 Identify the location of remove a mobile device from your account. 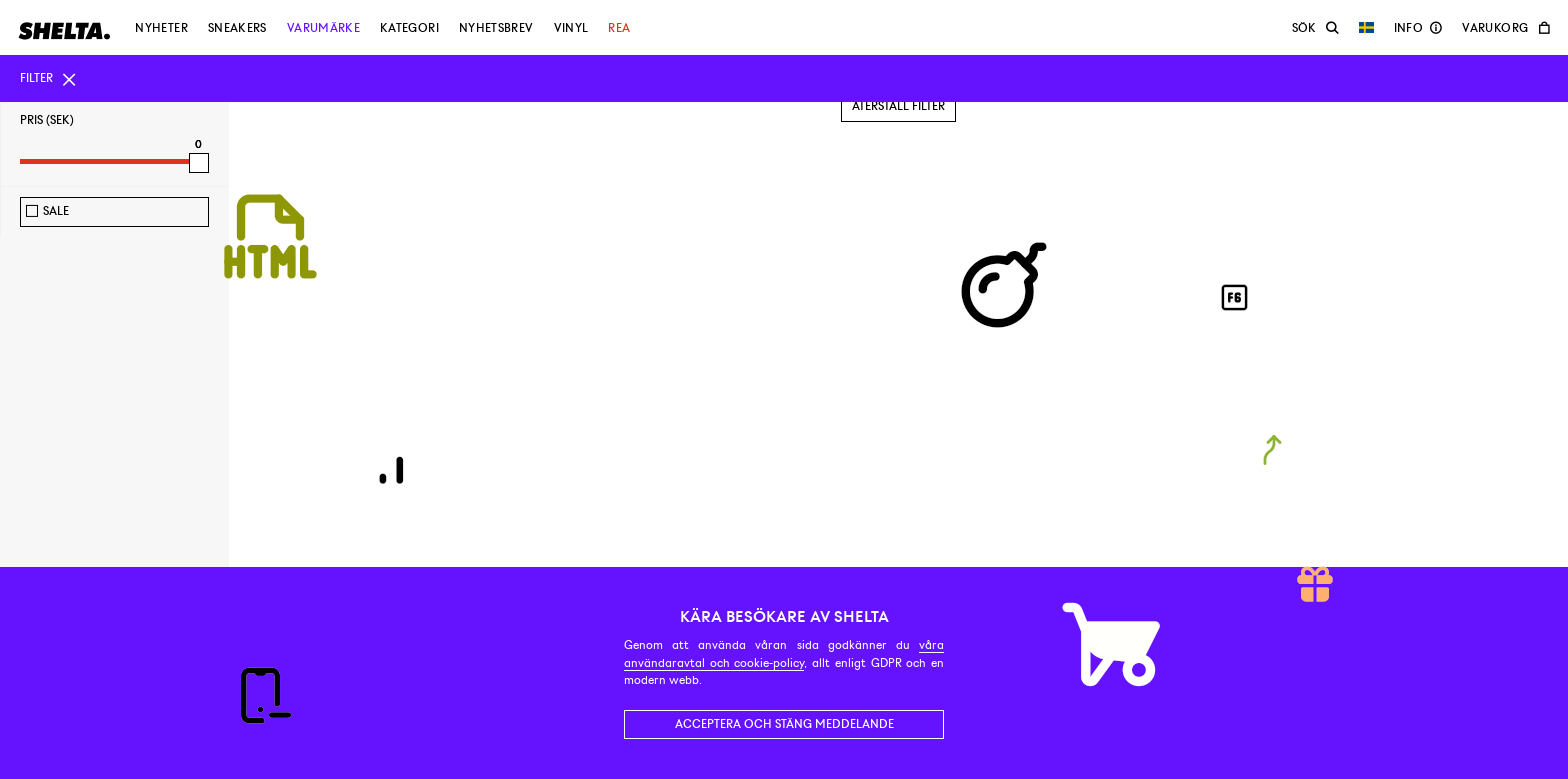
(260, 695).